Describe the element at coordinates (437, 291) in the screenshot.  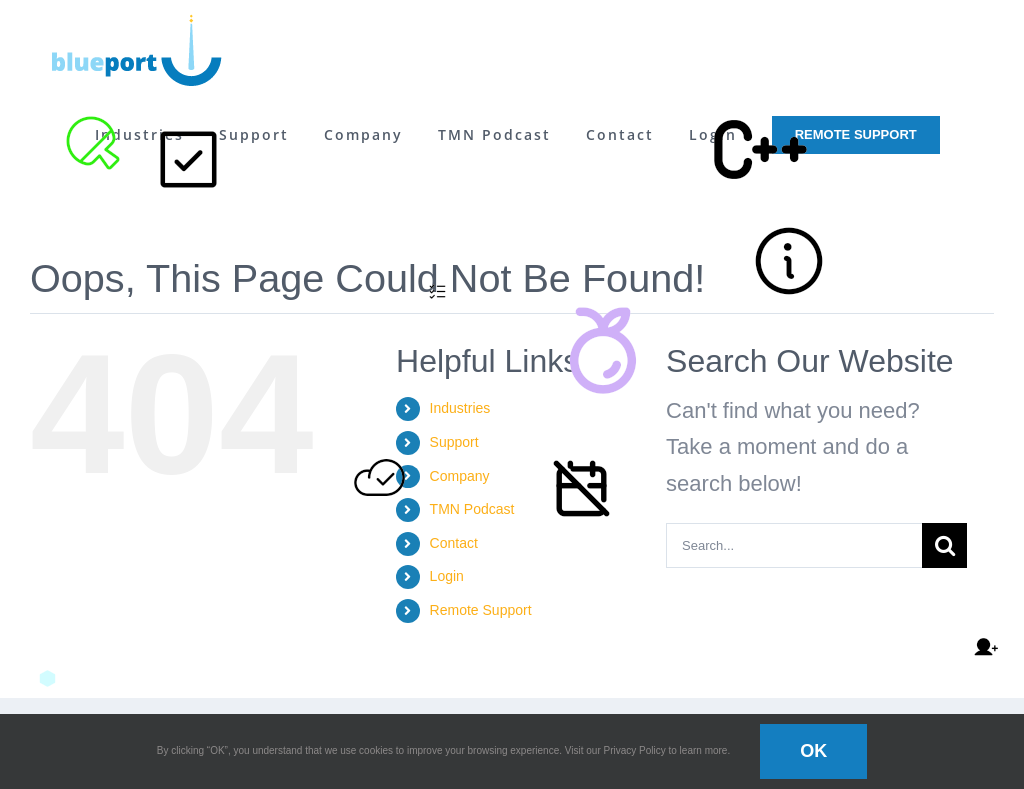
I see `view completed tasks or checklist` at that location.